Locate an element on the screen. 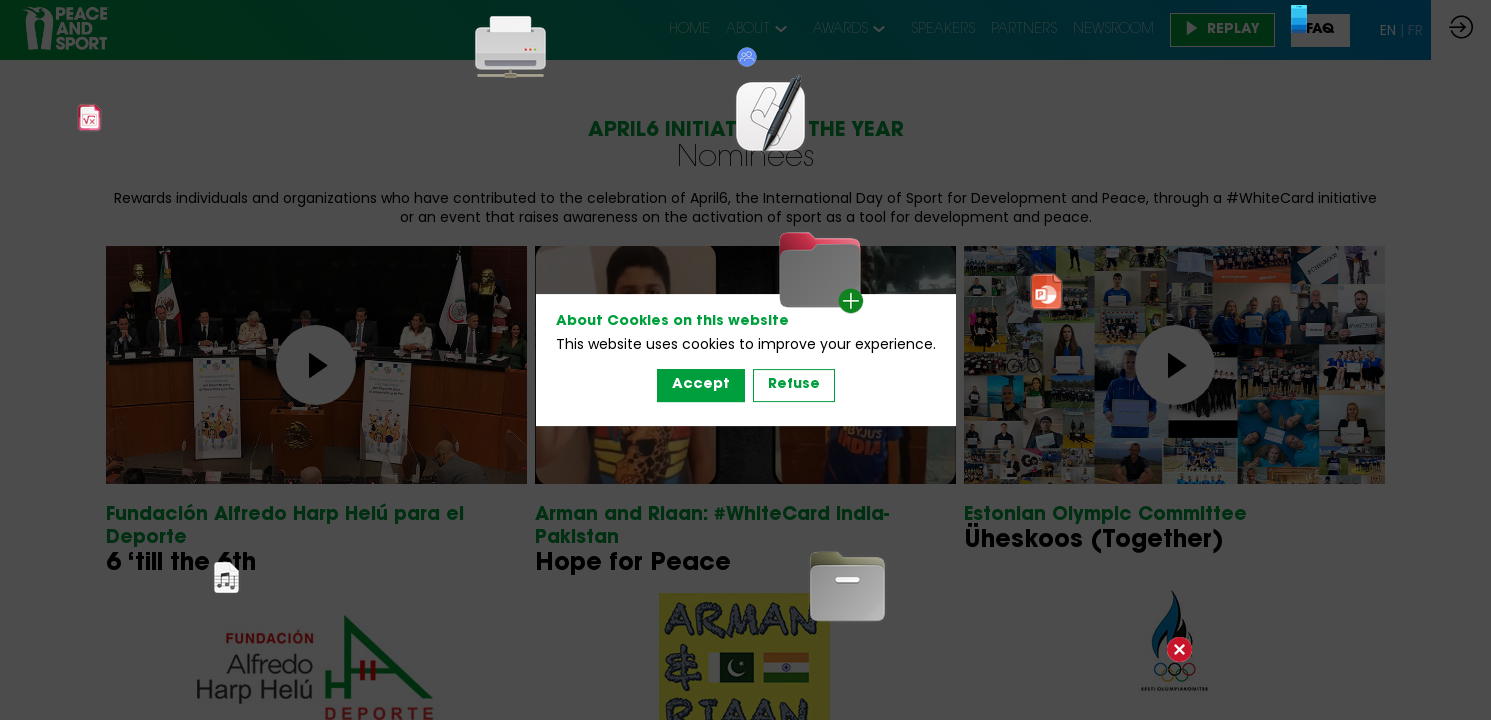 This screenshot has width=1491, height=720. open the file manager application is located at coordinates (847, 586).